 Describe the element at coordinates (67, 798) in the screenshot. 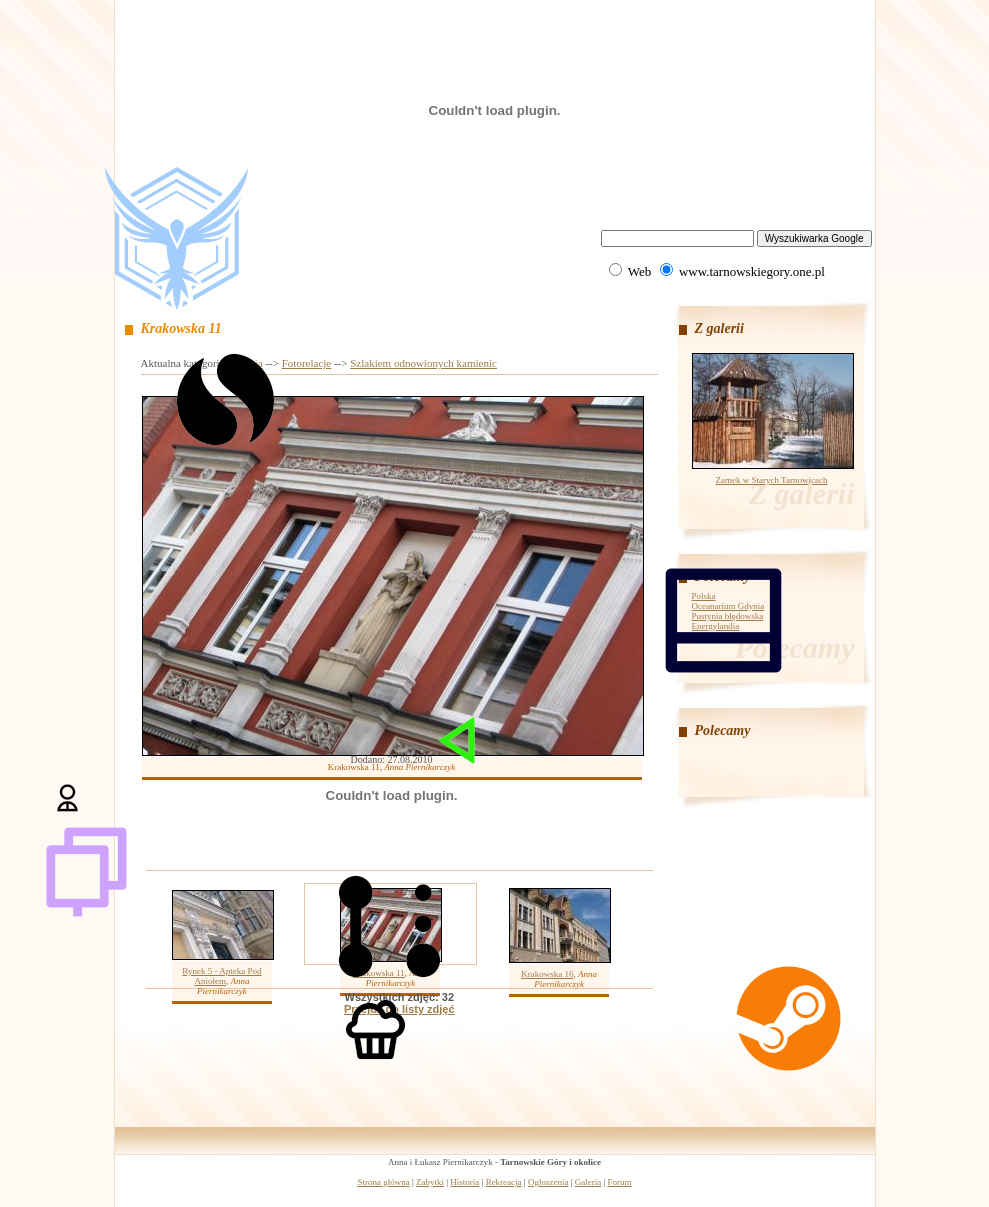

I see `view your profile` at that location.